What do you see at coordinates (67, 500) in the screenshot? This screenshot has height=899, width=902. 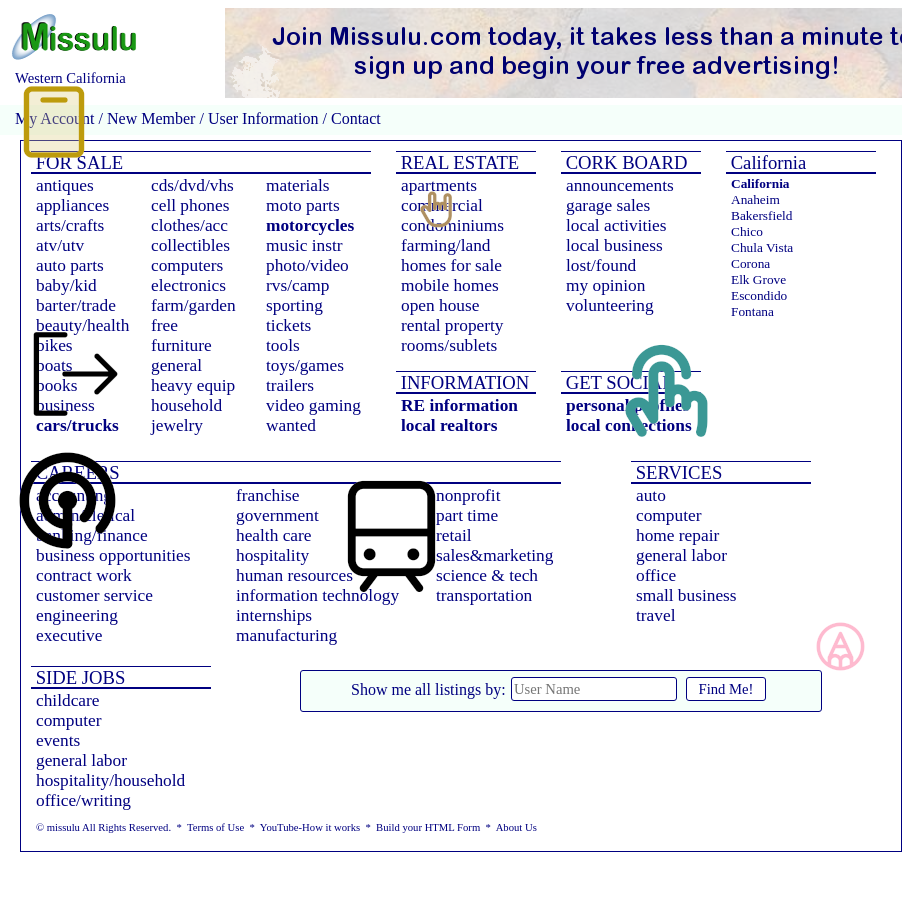 I see `access radar or scanning functionality` at bounding box center [67, 500].